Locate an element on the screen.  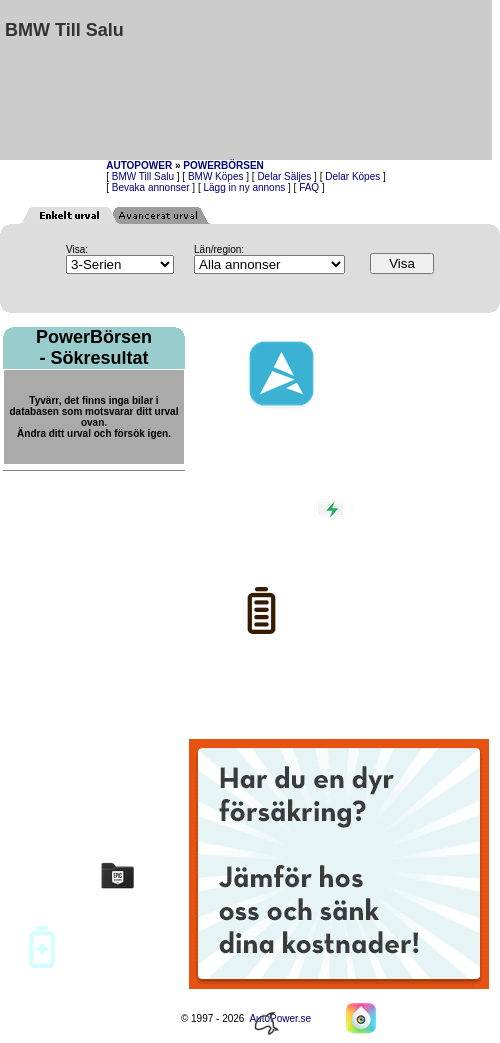
open epic games store folder is located at coordinates (117, 876).